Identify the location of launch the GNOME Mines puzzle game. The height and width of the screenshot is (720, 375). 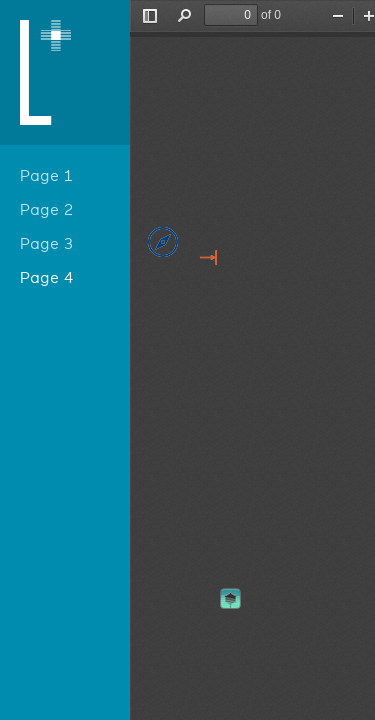
(230, 598).